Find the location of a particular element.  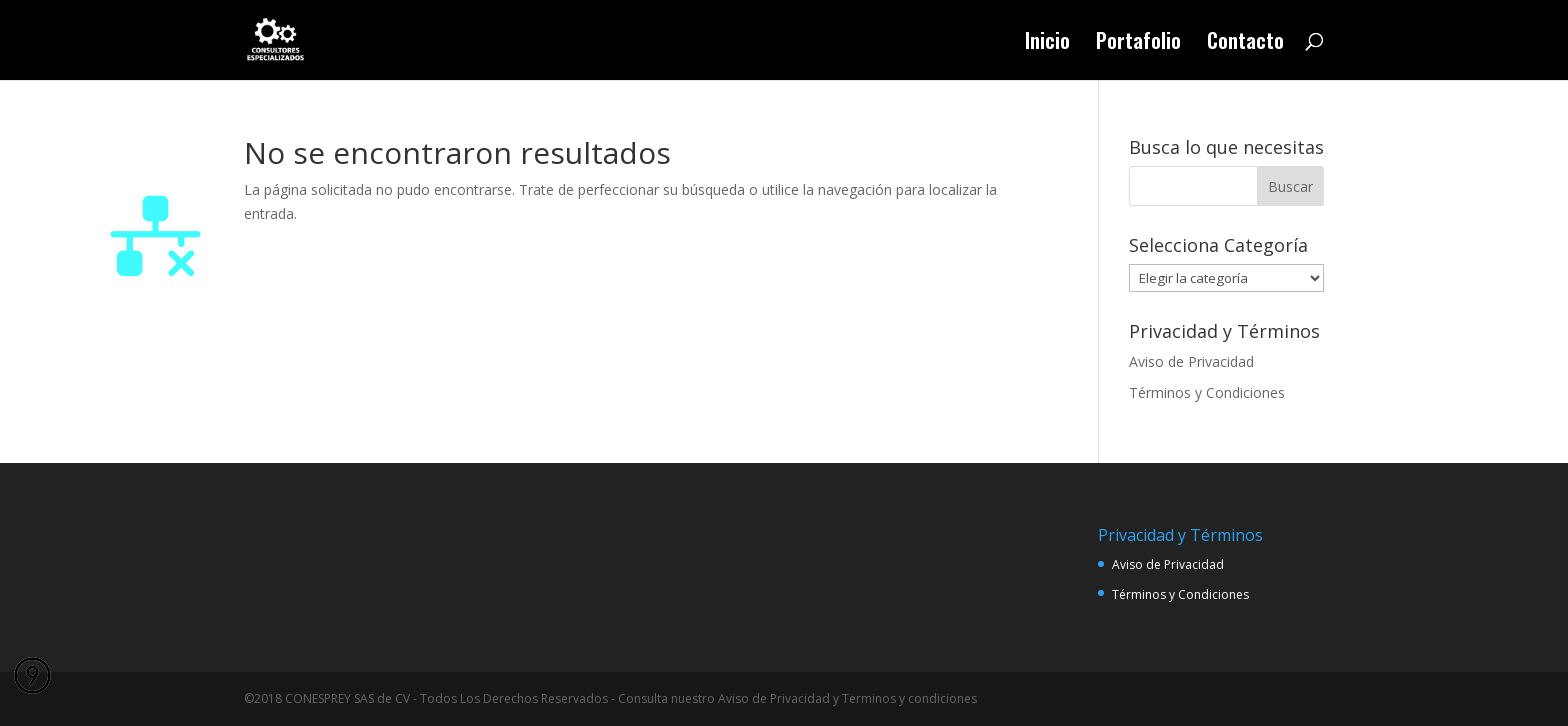

indicates item number nine in a list or sequence is located at coordinates (32, 675).